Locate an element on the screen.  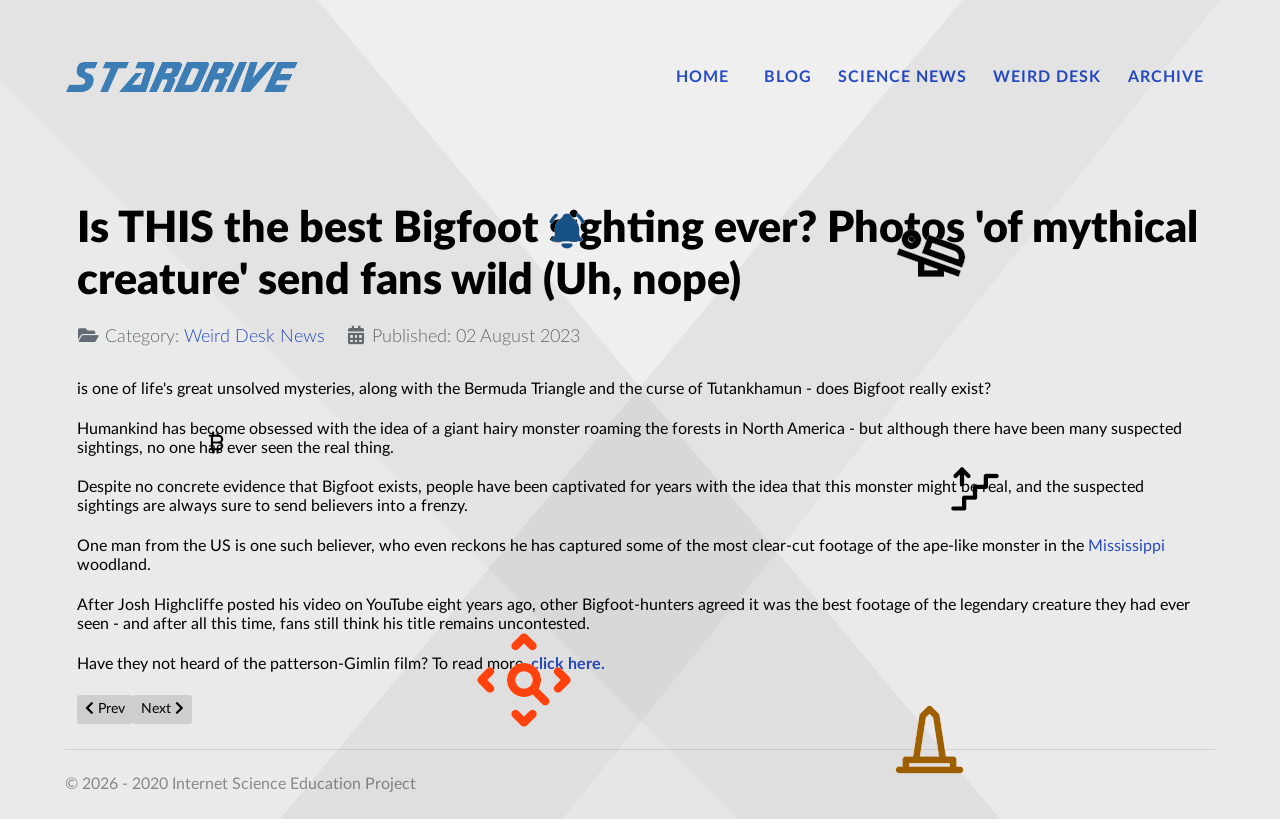
go up to the next floor is located at coordinates (975, 489).